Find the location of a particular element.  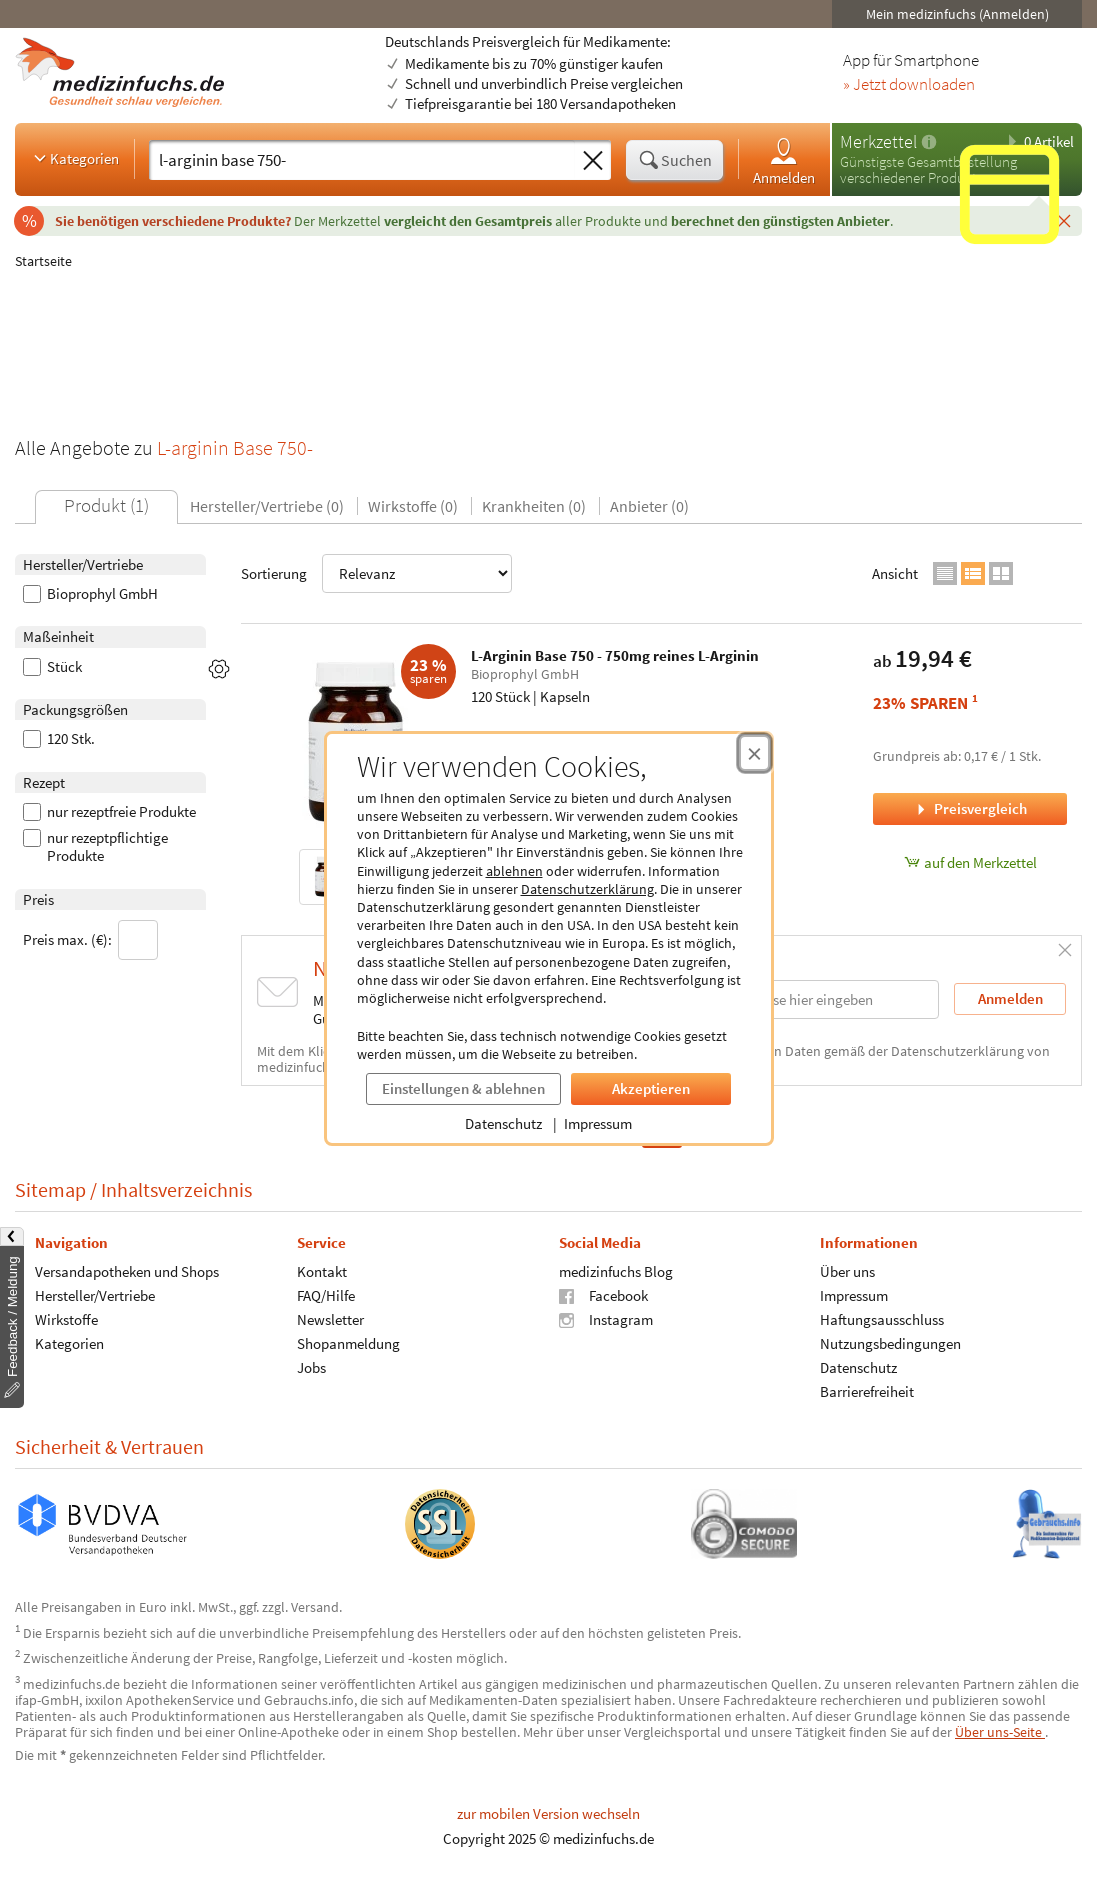

toggle top panel visibility is located at coordinates (1009, 194).